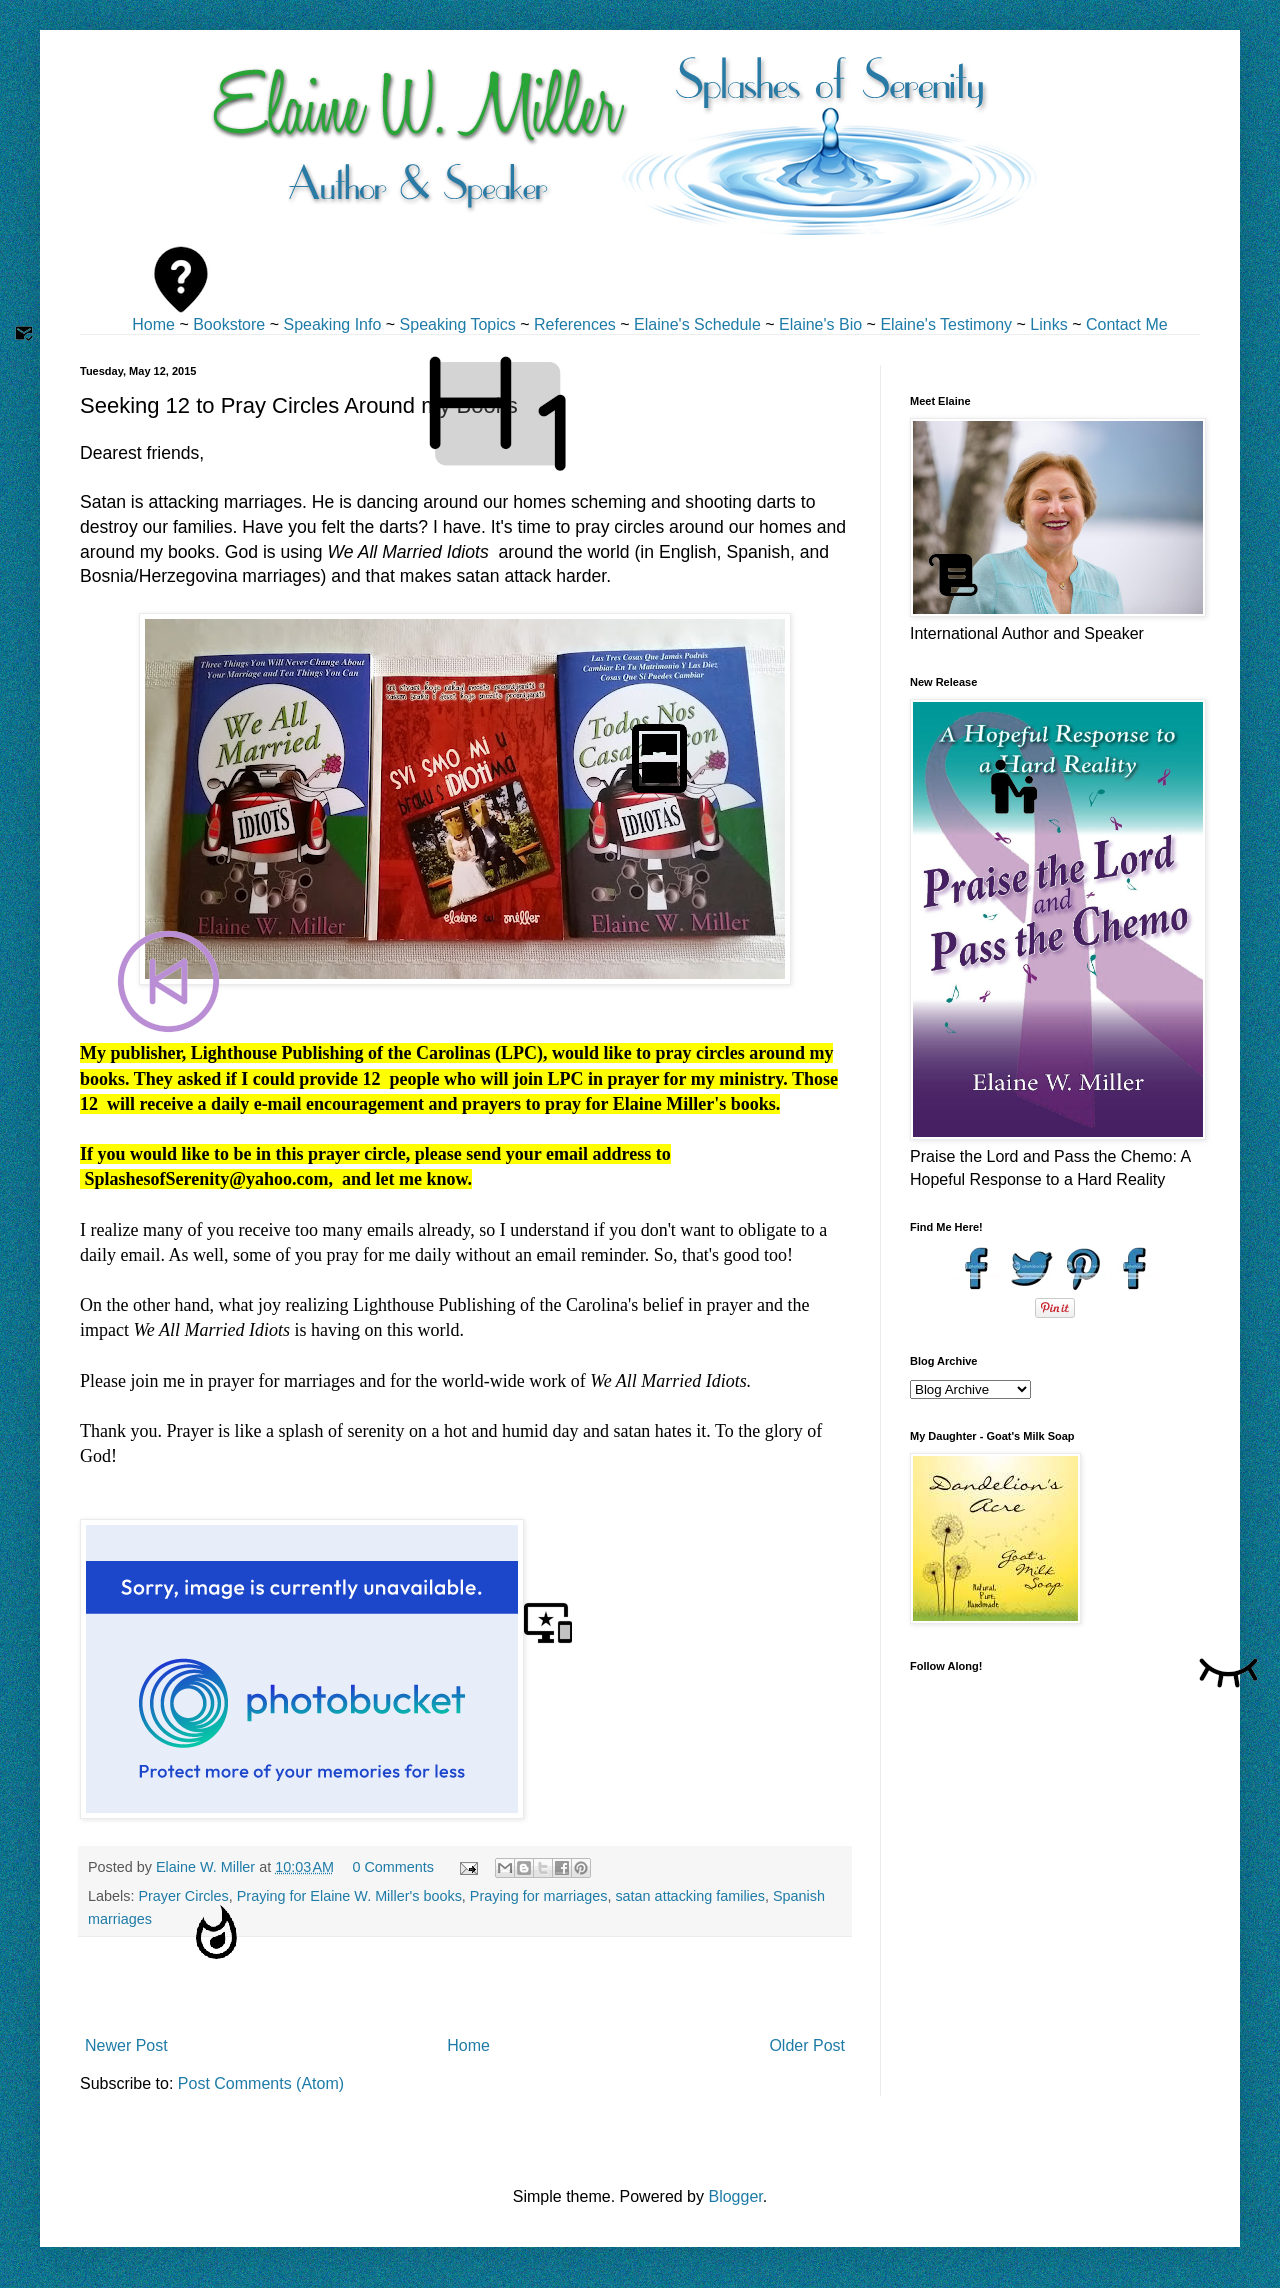 The height and width of the screenshot is (2288, 1280). Describe the element at coordinates (1015, 786) in the screenshot. I see `indicates child supervision required` at that location.